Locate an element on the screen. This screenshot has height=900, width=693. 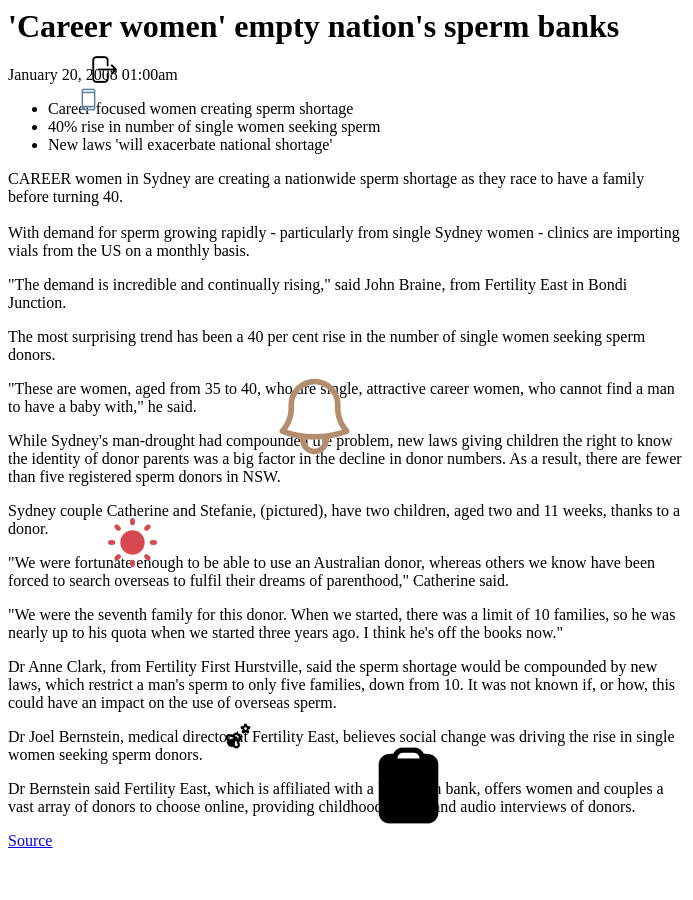
switch to light mode is located at coordinates (132, 542).